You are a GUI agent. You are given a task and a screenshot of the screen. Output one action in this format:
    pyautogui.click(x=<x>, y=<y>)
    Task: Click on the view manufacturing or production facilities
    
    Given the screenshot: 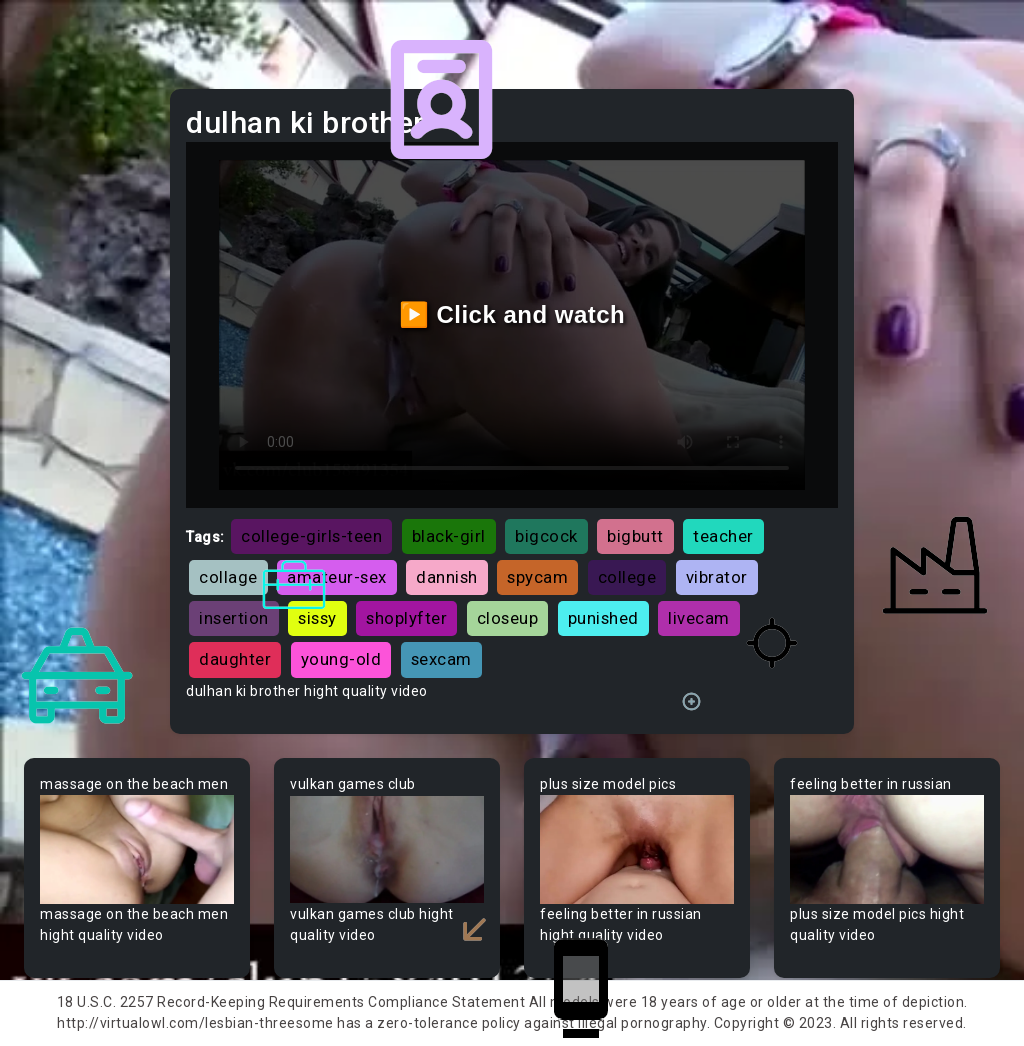 What is the action you would take?
    pyautogui.click(x=935, y=569)
    